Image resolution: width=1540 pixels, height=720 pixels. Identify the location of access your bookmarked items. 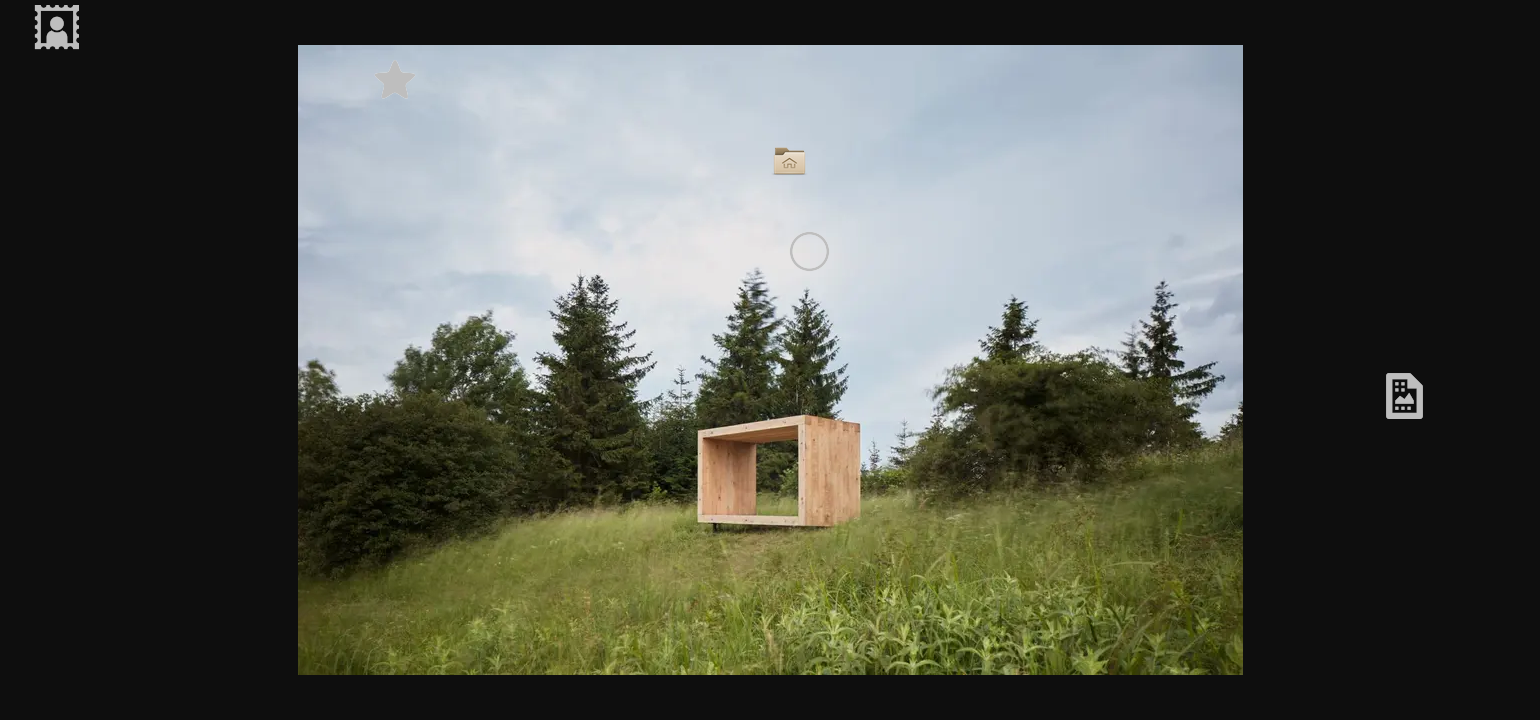
(395, 81).